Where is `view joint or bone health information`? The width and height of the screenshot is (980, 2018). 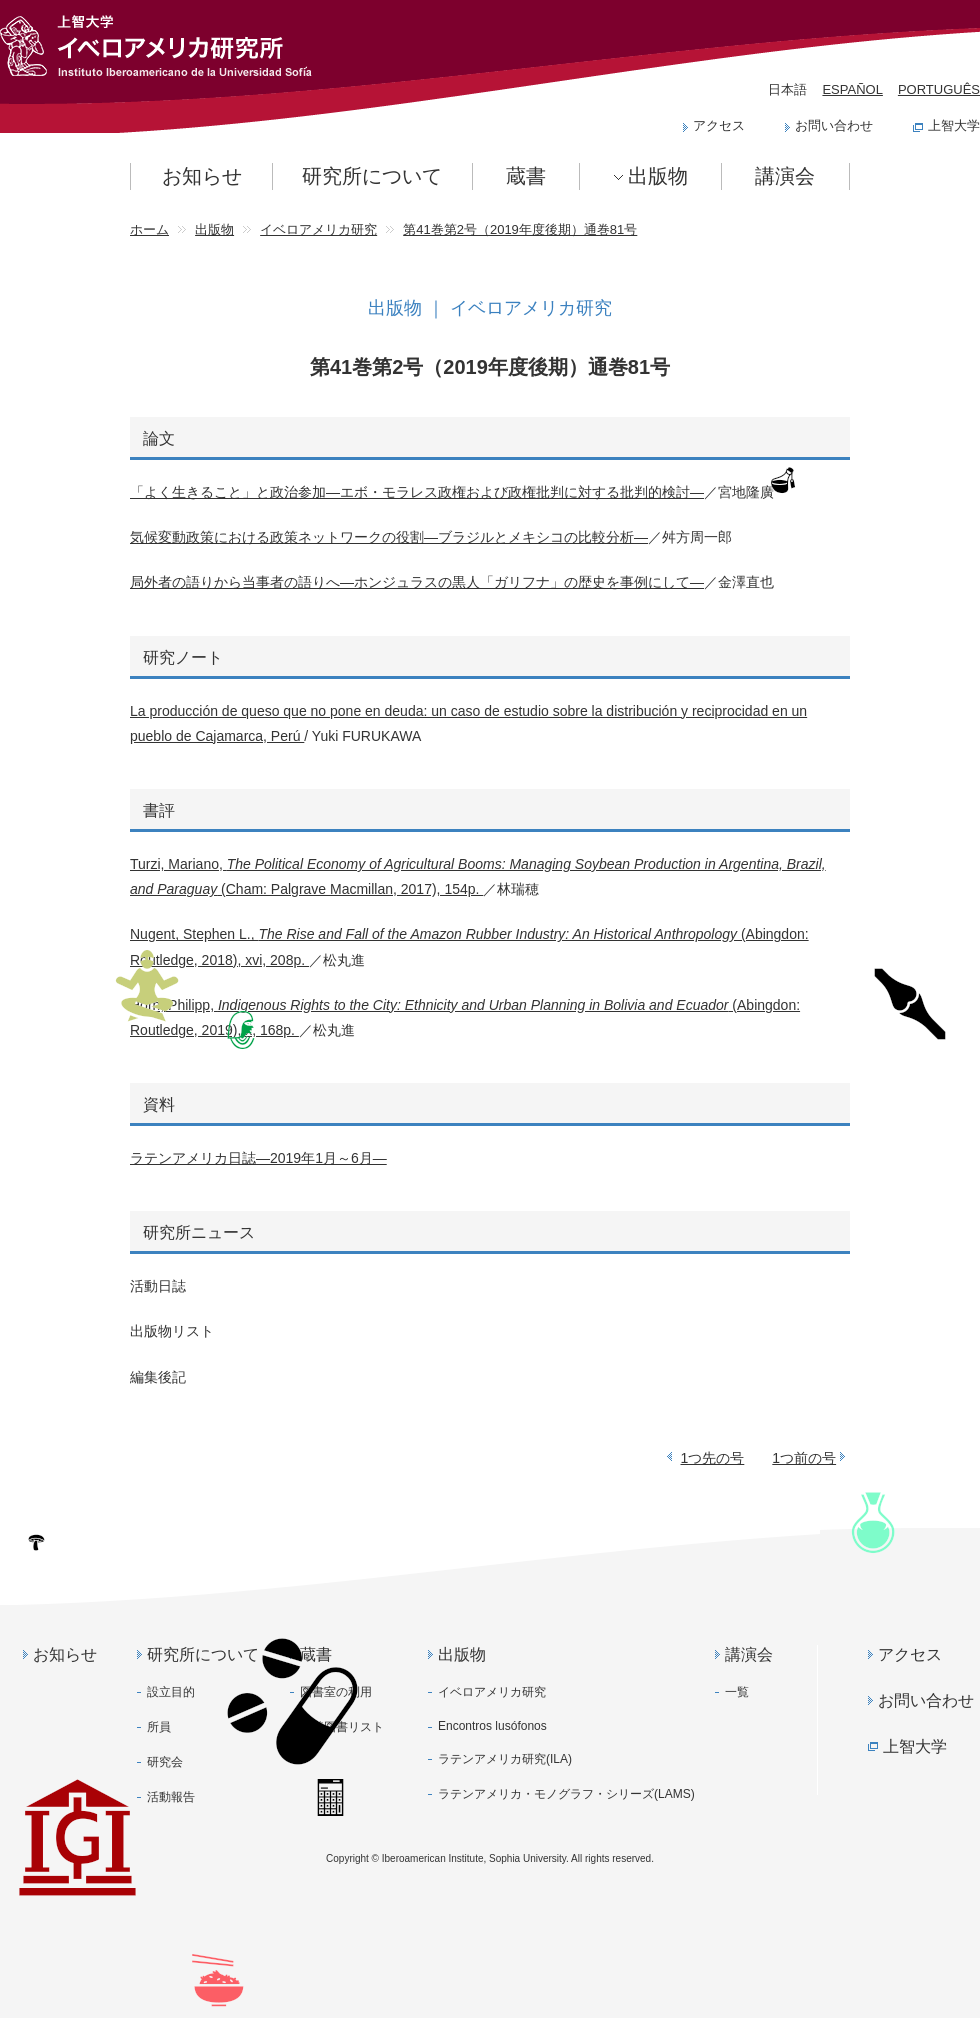 view joint or bone health information is located at coordinates (910, 1004).